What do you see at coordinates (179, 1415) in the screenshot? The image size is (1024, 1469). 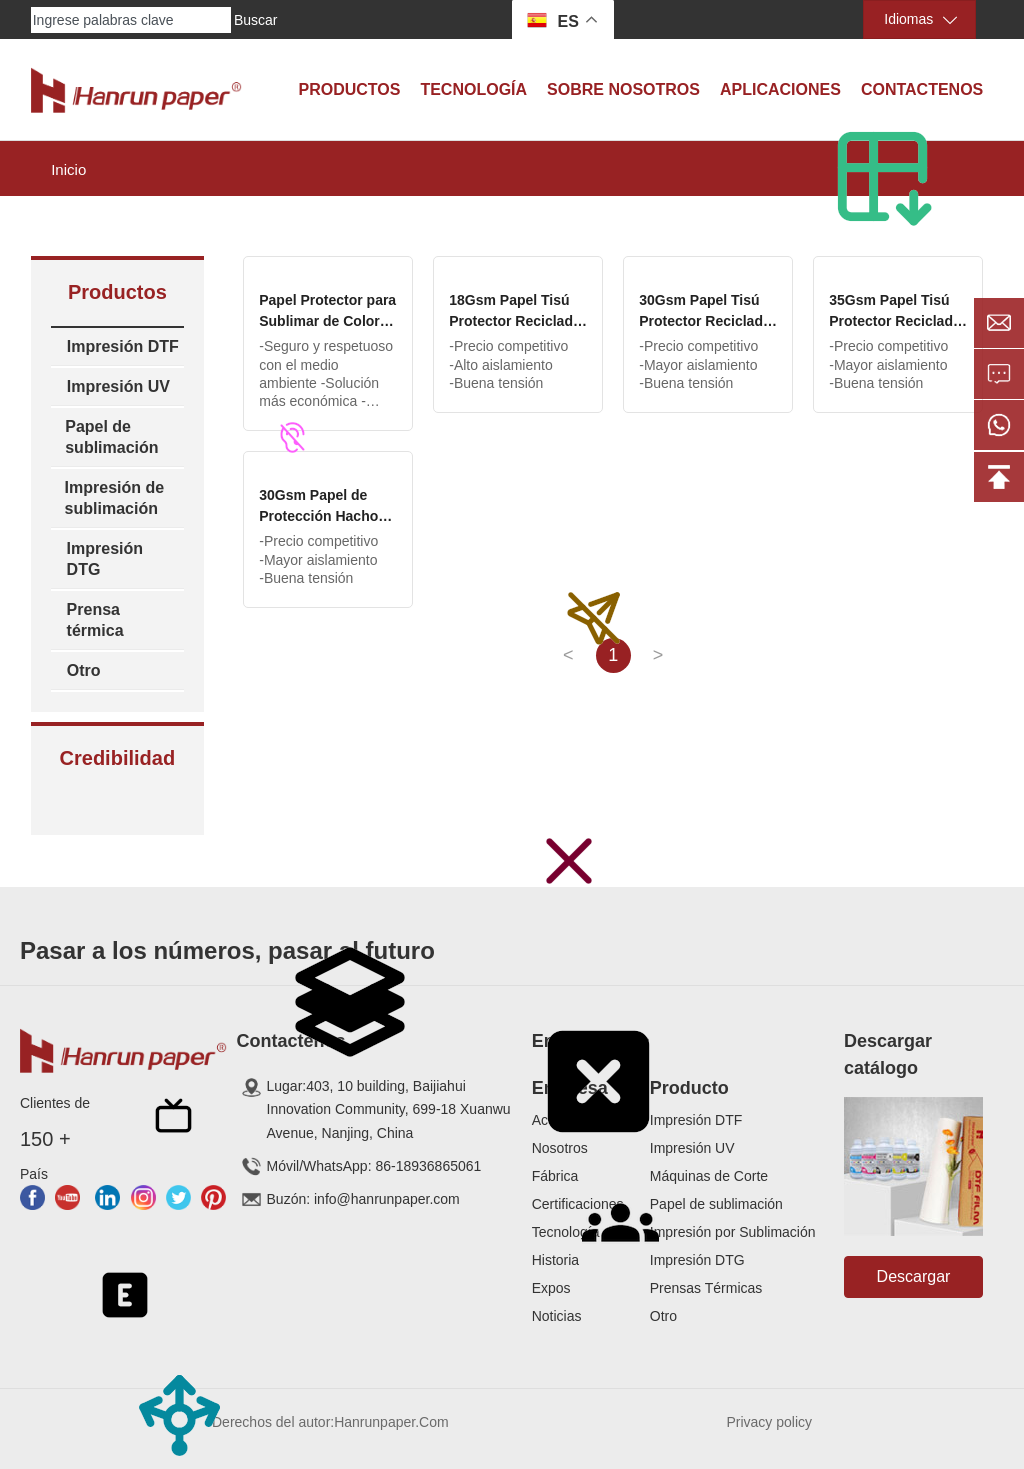 I see `configure load balancer settings` at bounding box center [179, 1415].